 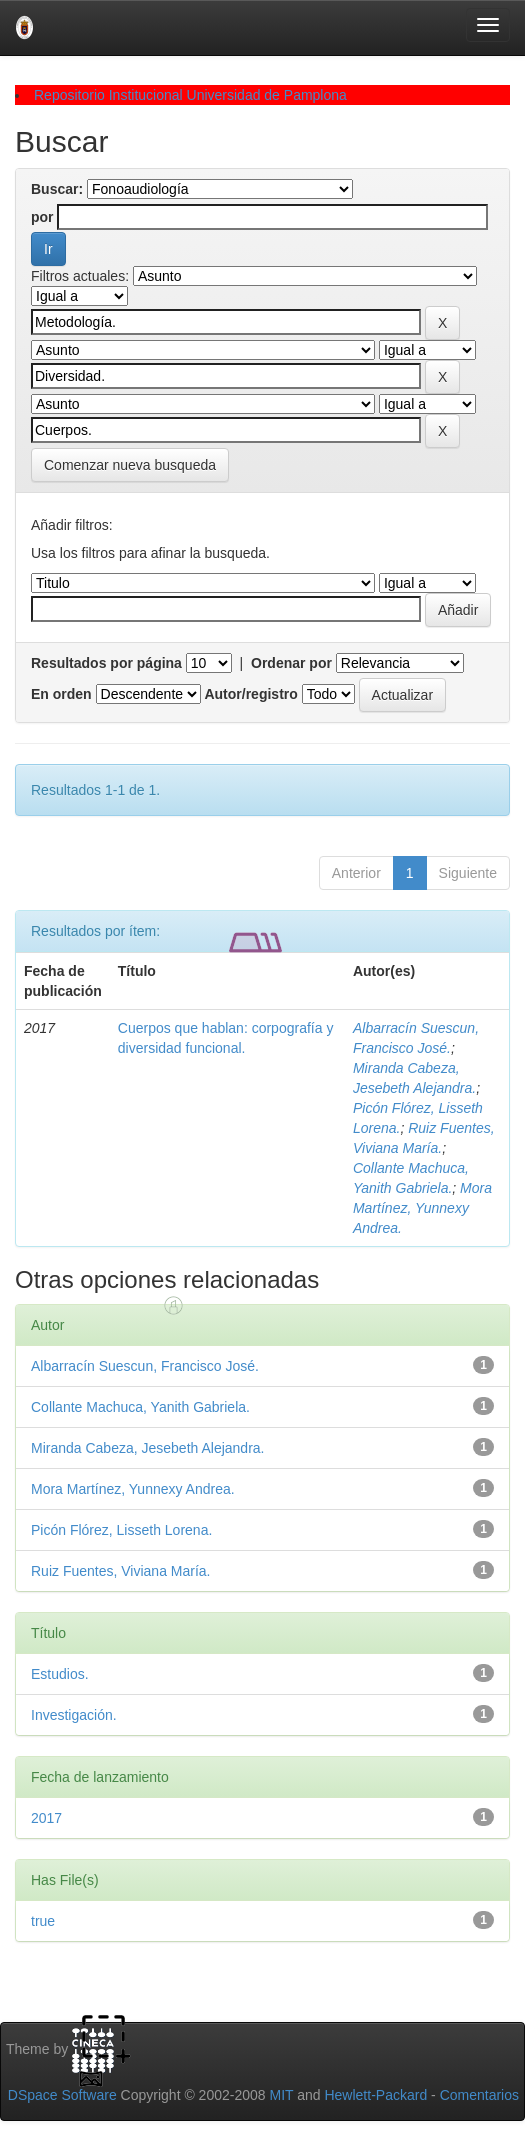 I want to click on add to current selection, so click(x=103, y=2036).